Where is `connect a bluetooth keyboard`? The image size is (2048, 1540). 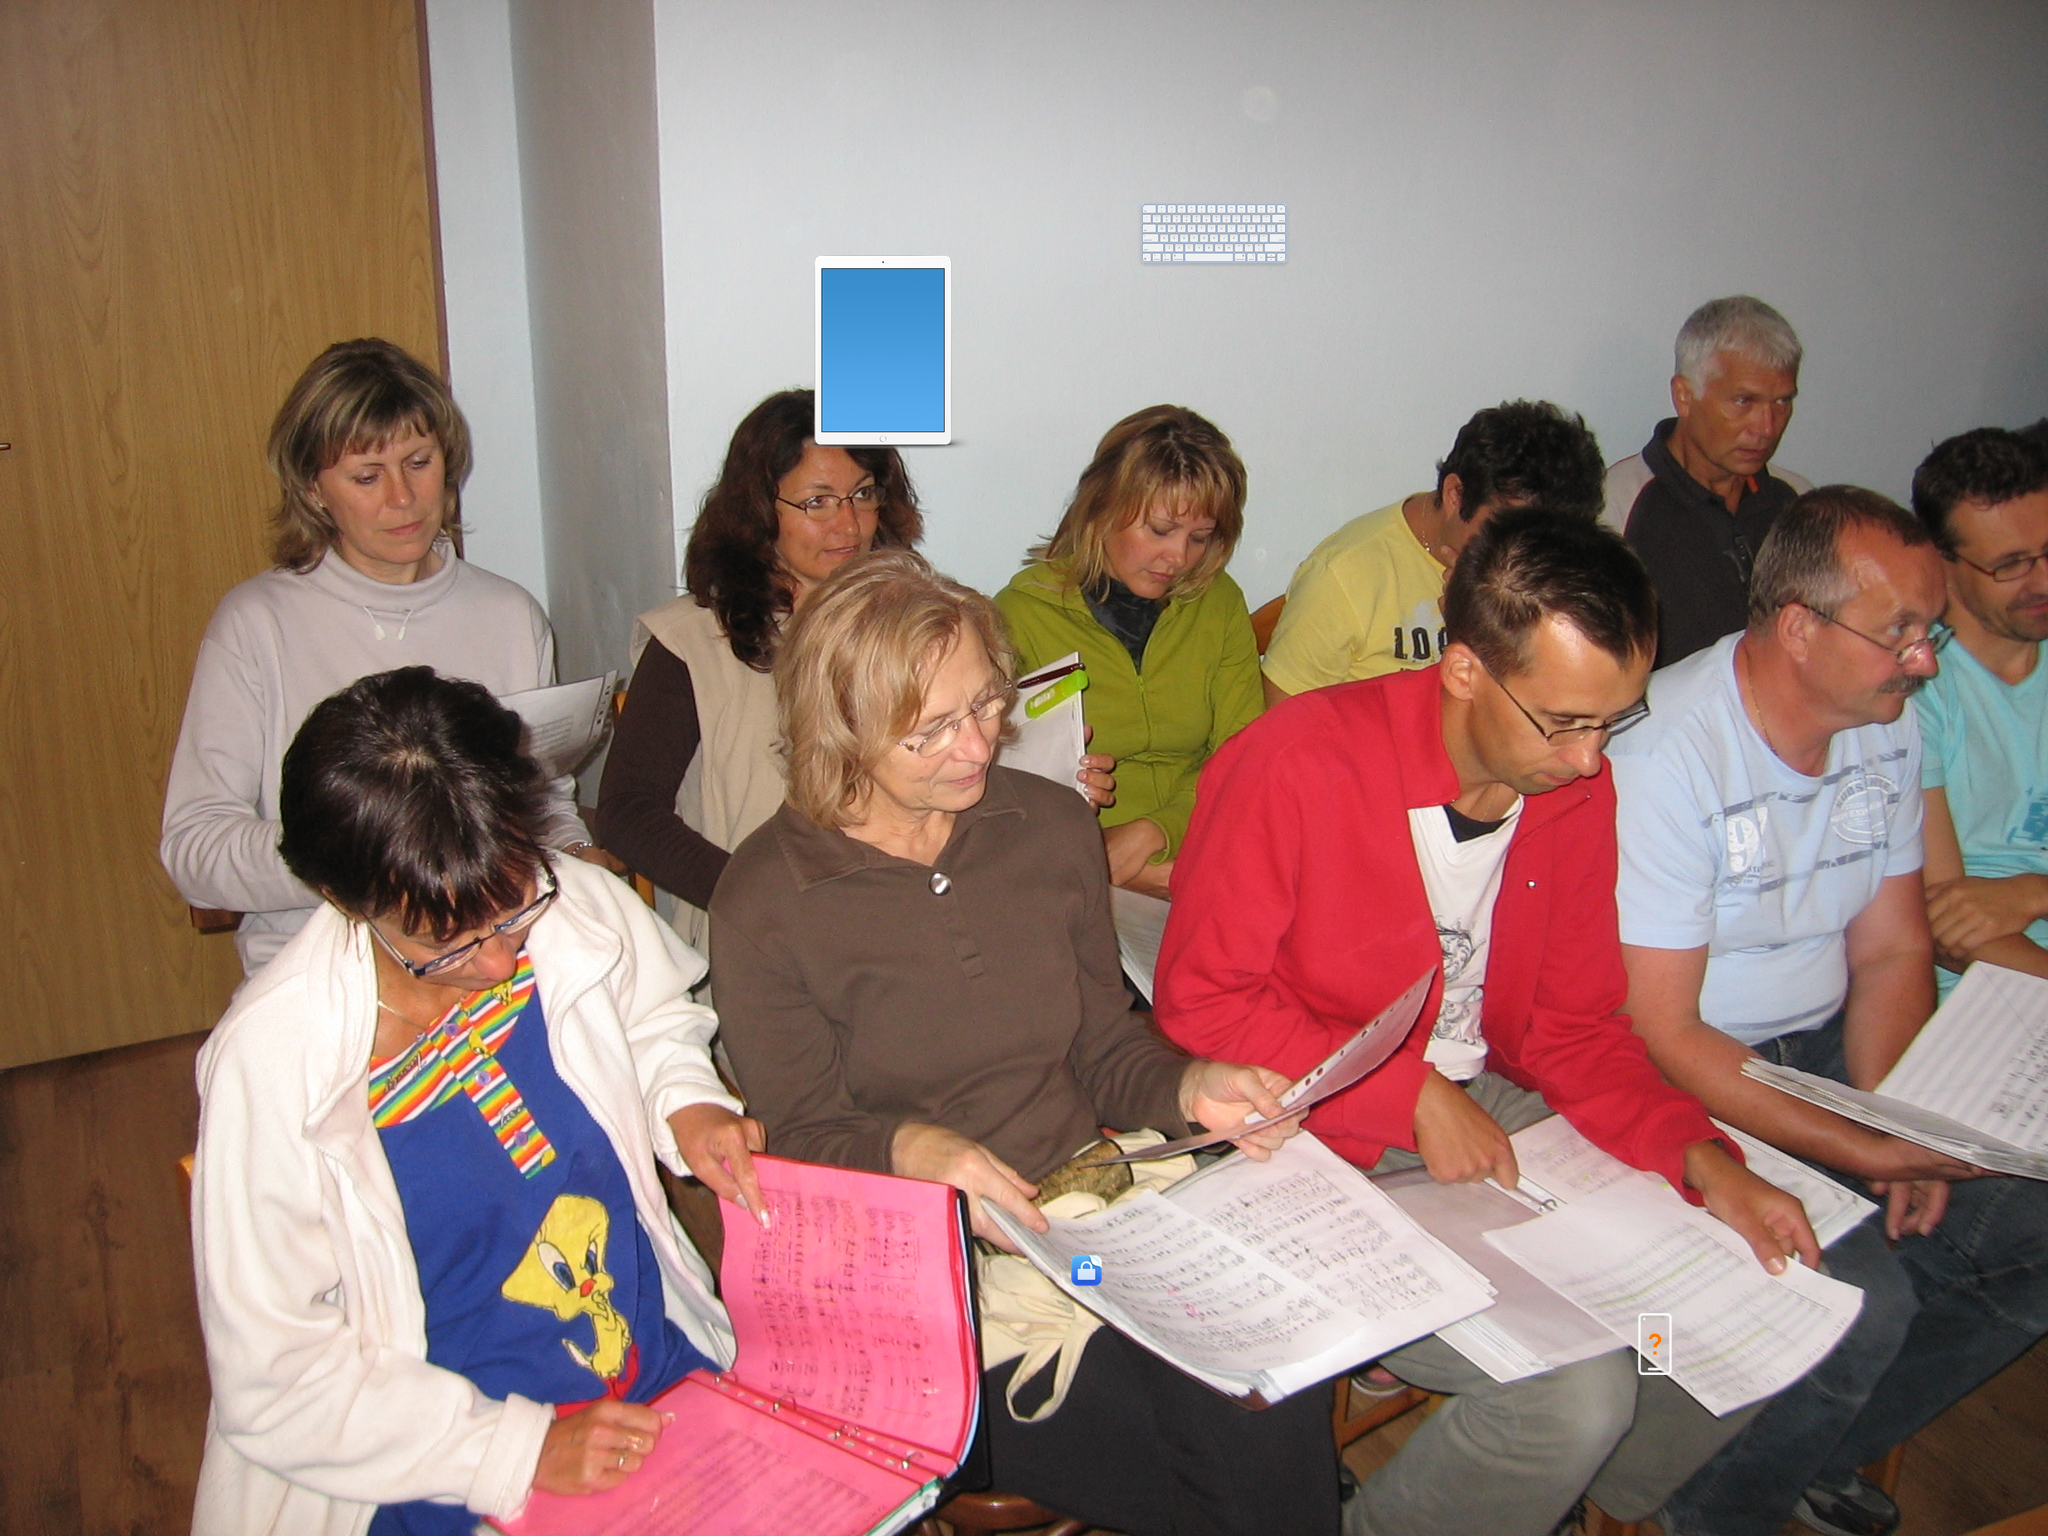 connect a bluetooth keyboard is located at coordinates (1214, 233).